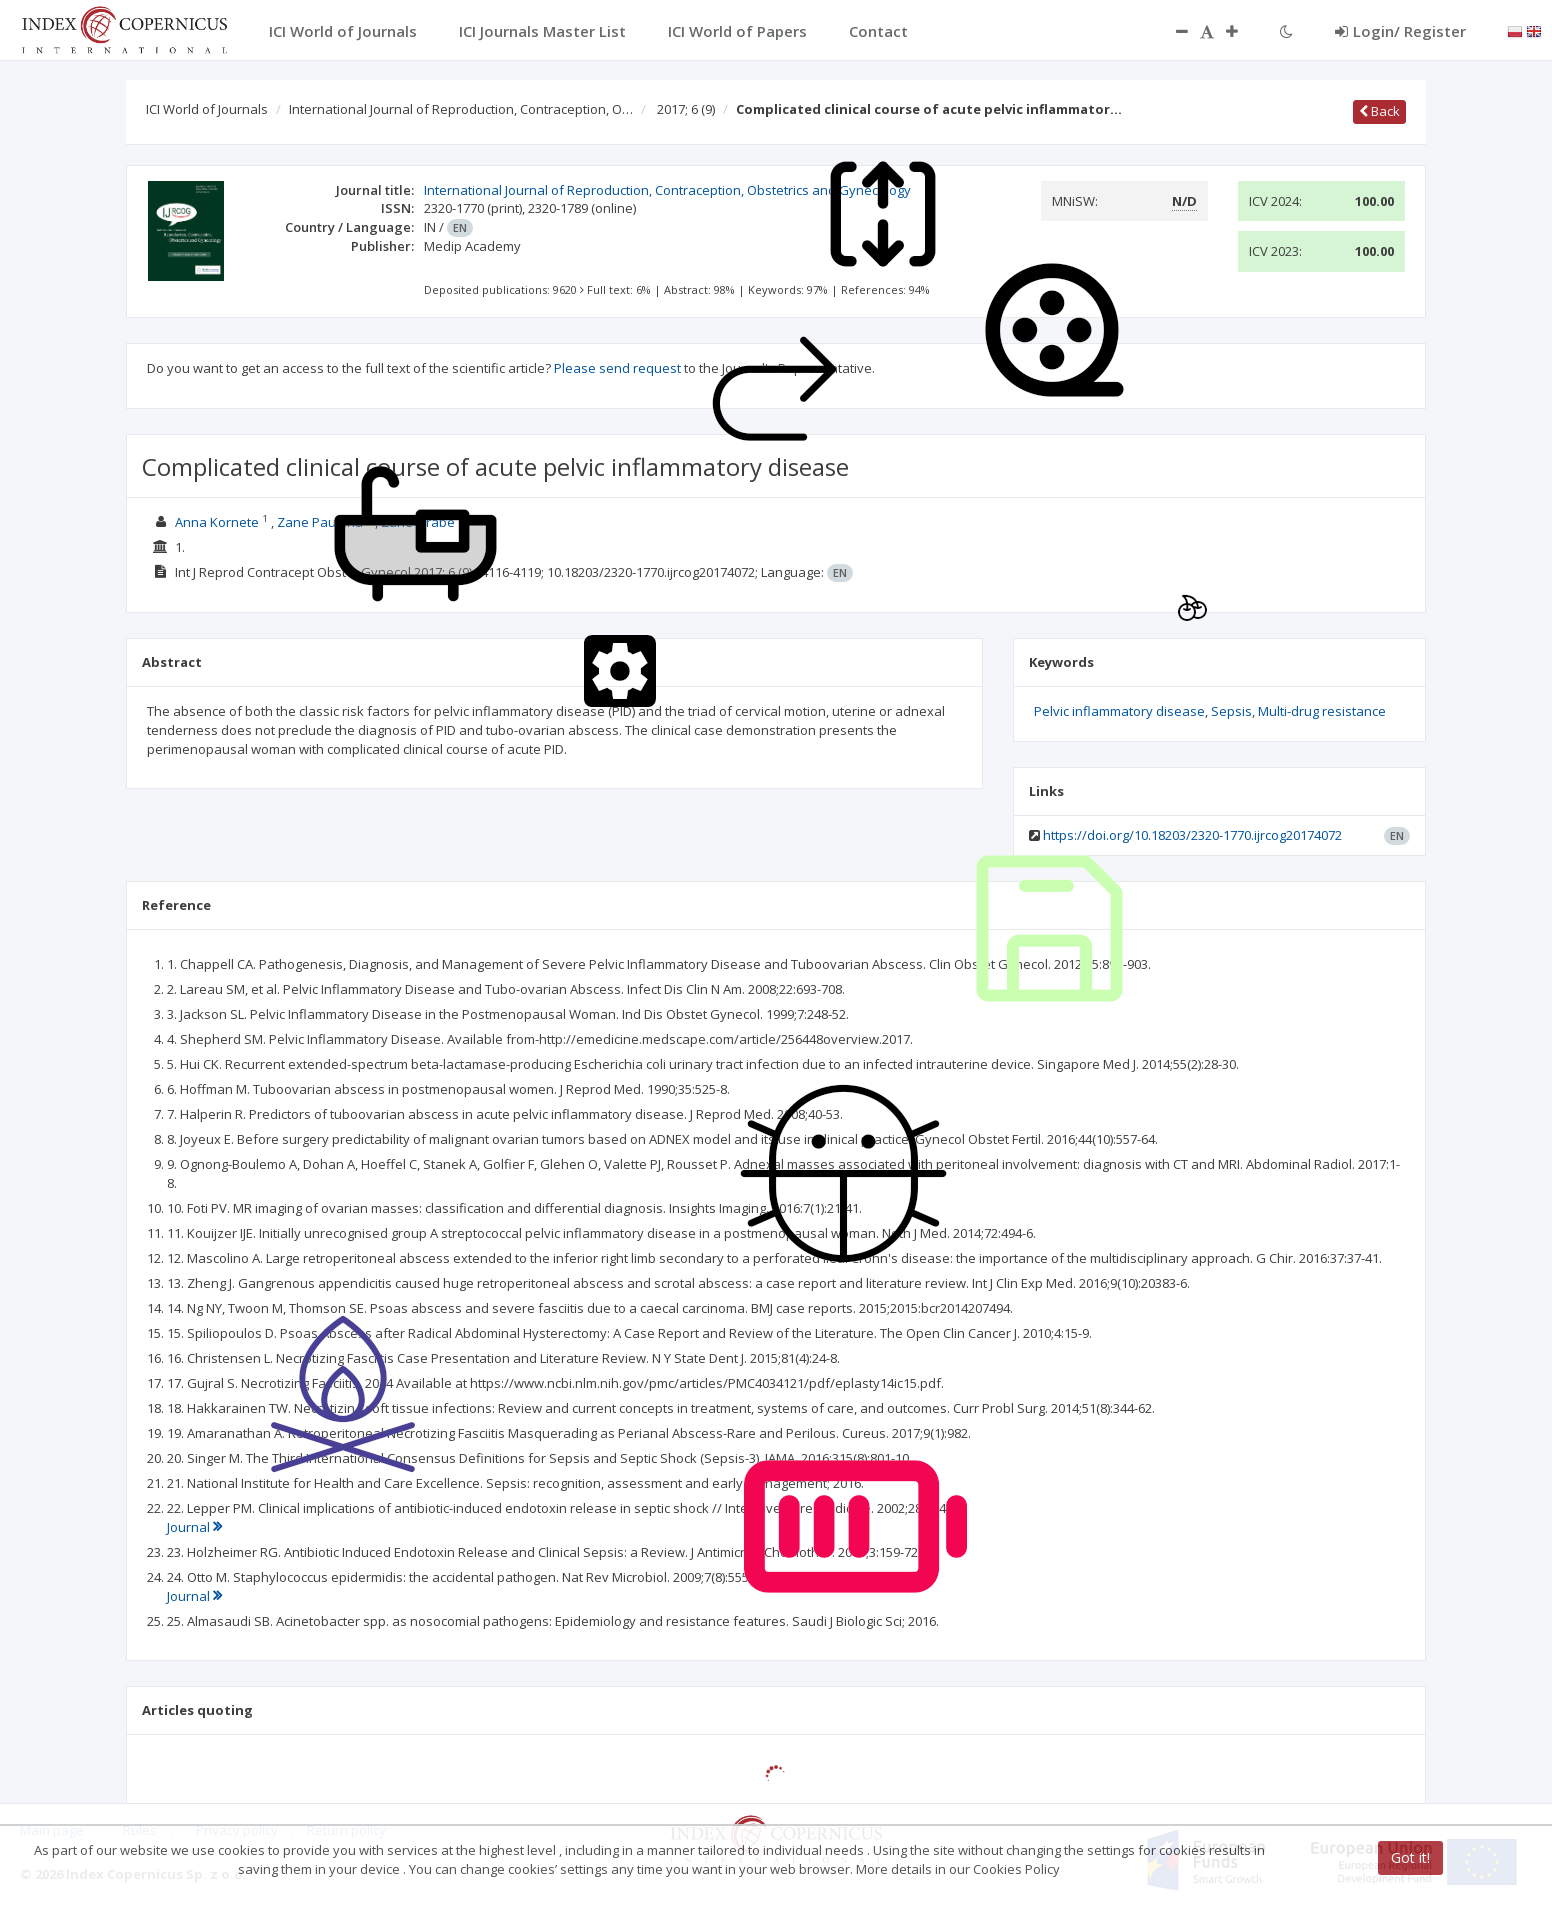 The image size is (1552, 1916). Describe the element at coordinates (883, 214) in the screenshot. I see `switch to tall or portrait viewport mode` at that location.